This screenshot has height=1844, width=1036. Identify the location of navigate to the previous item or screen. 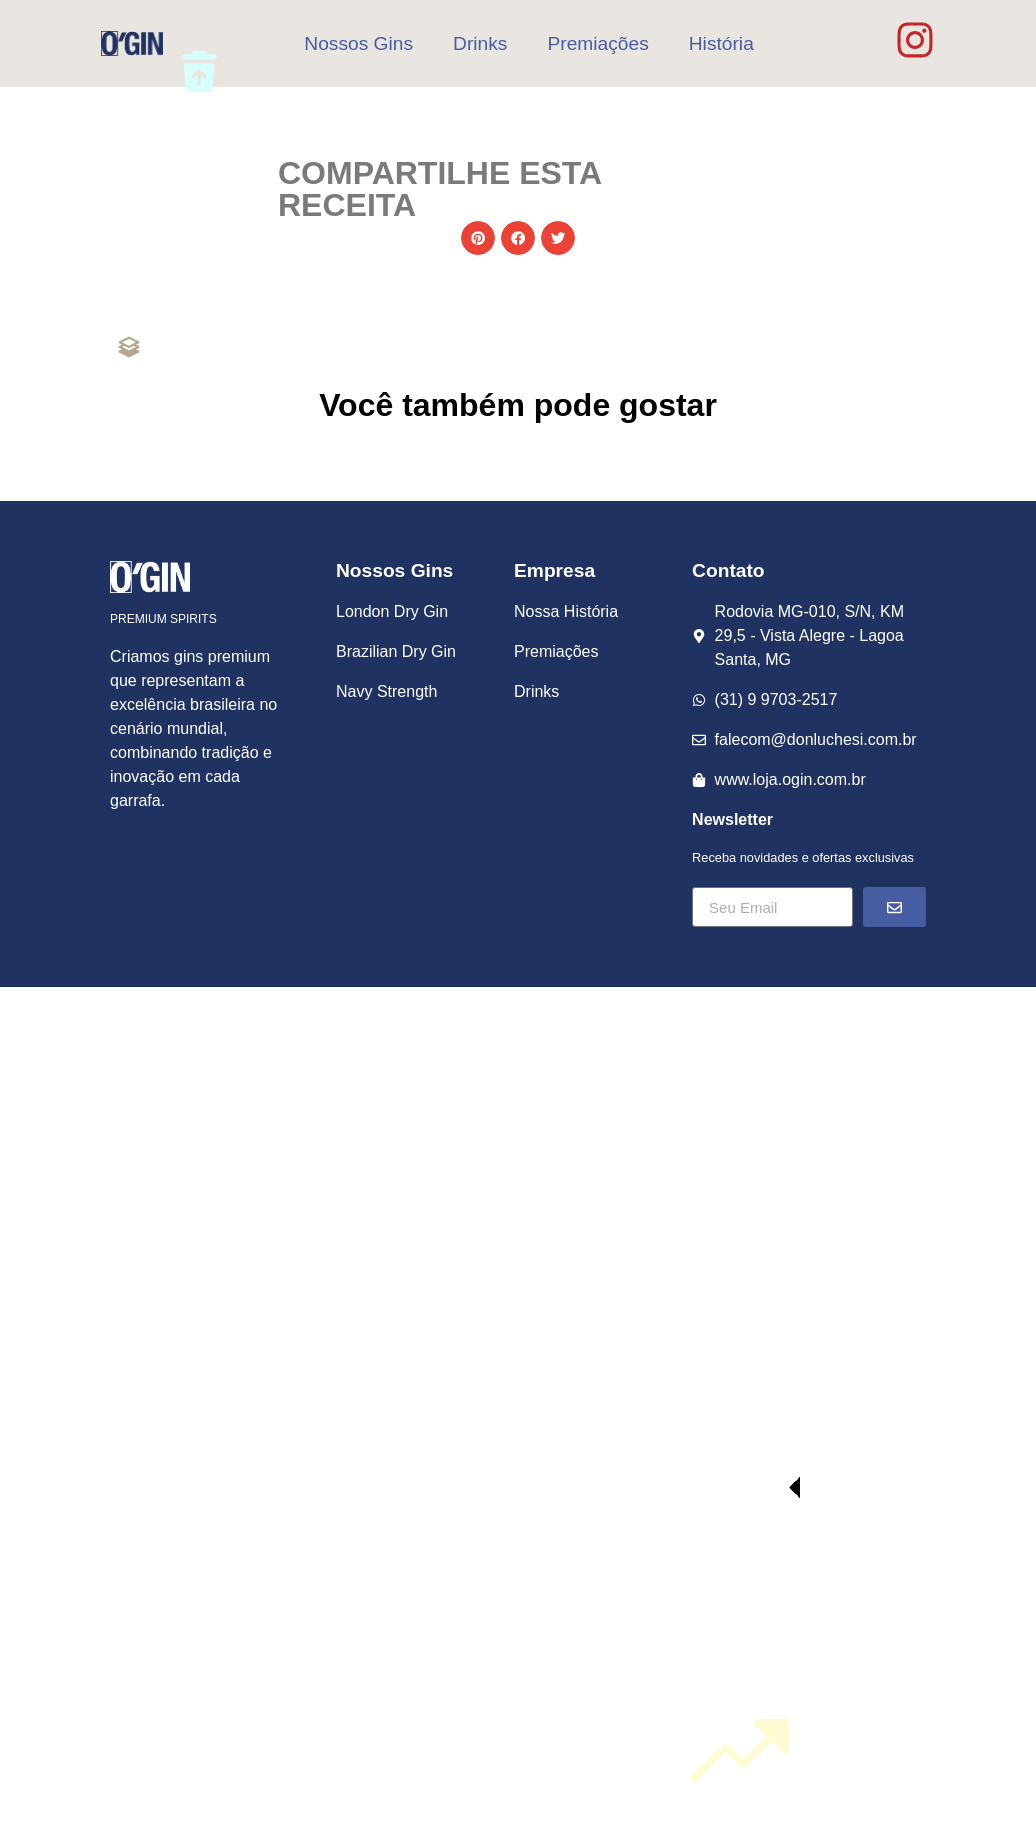
(795, 1487).